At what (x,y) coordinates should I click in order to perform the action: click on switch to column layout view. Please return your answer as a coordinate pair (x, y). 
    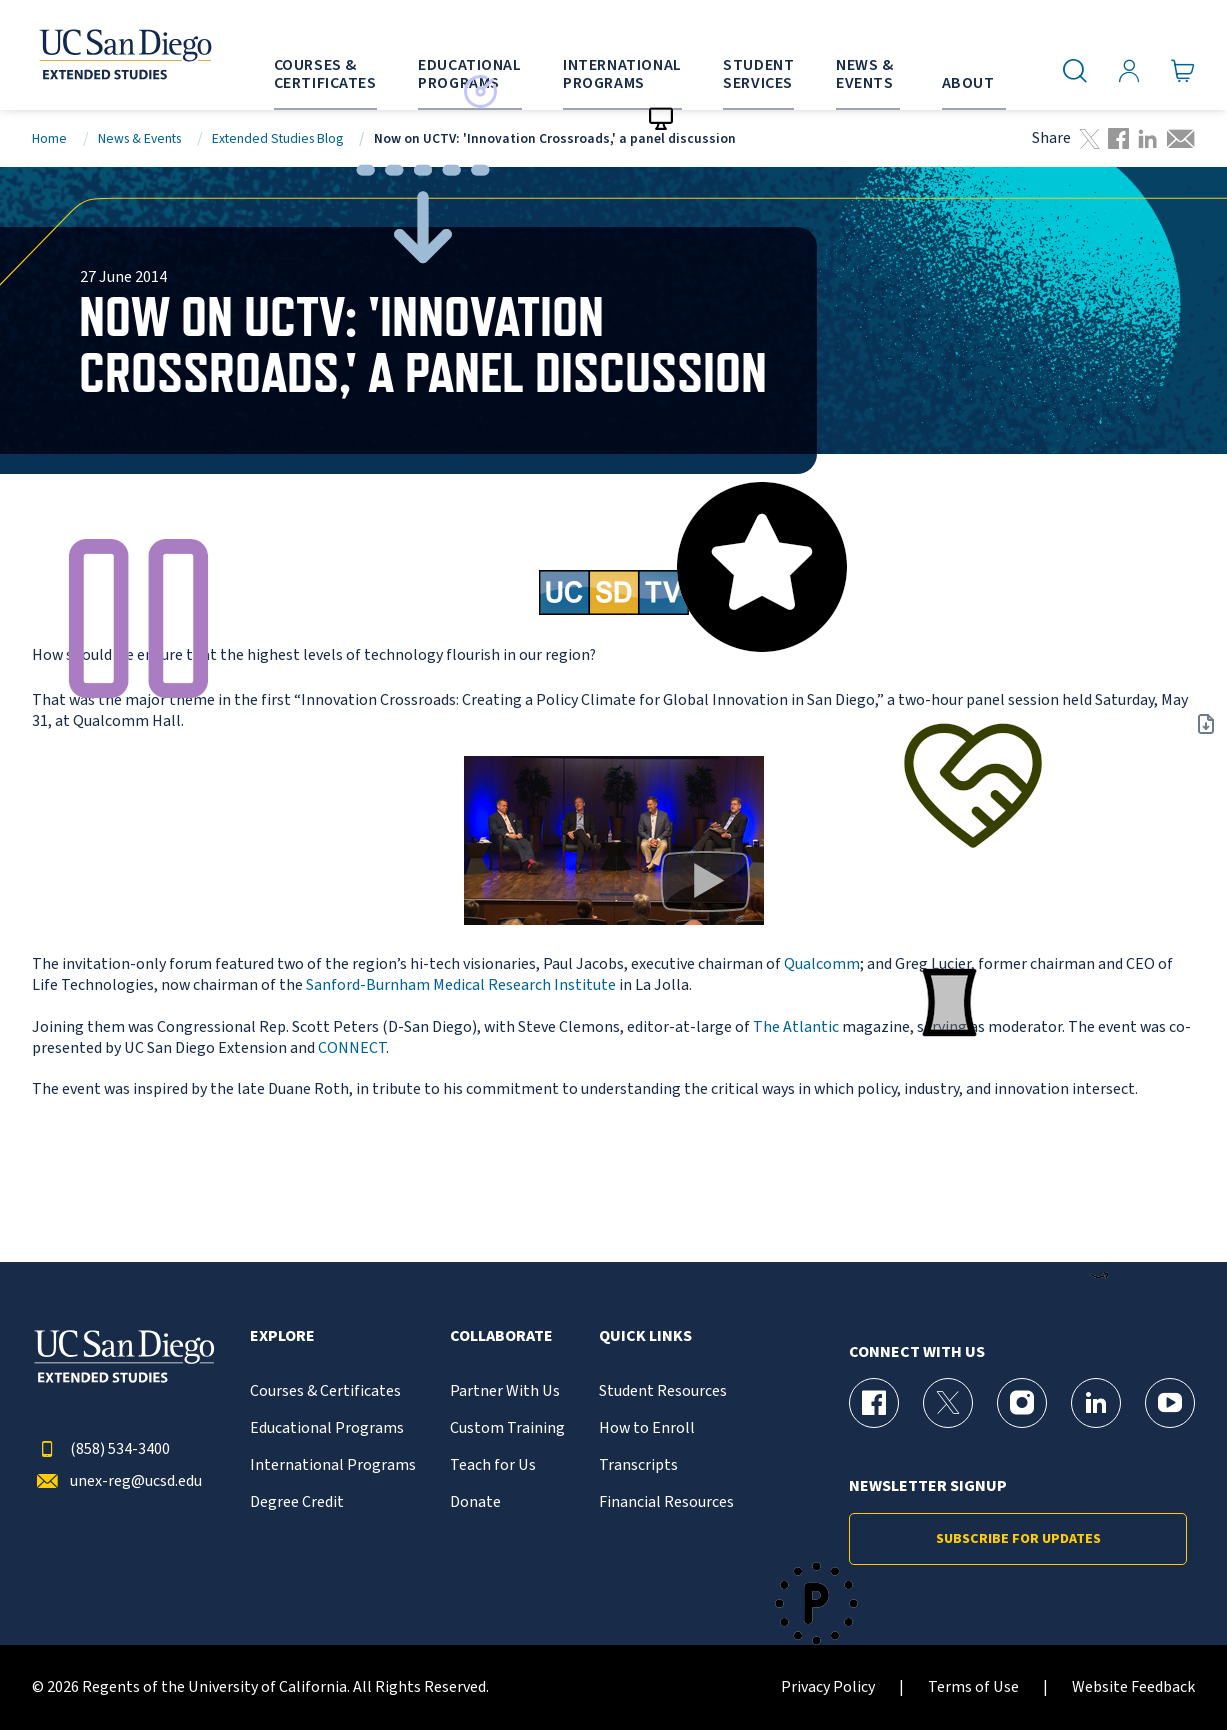
    Looking at the image, I should click on (138, 618).